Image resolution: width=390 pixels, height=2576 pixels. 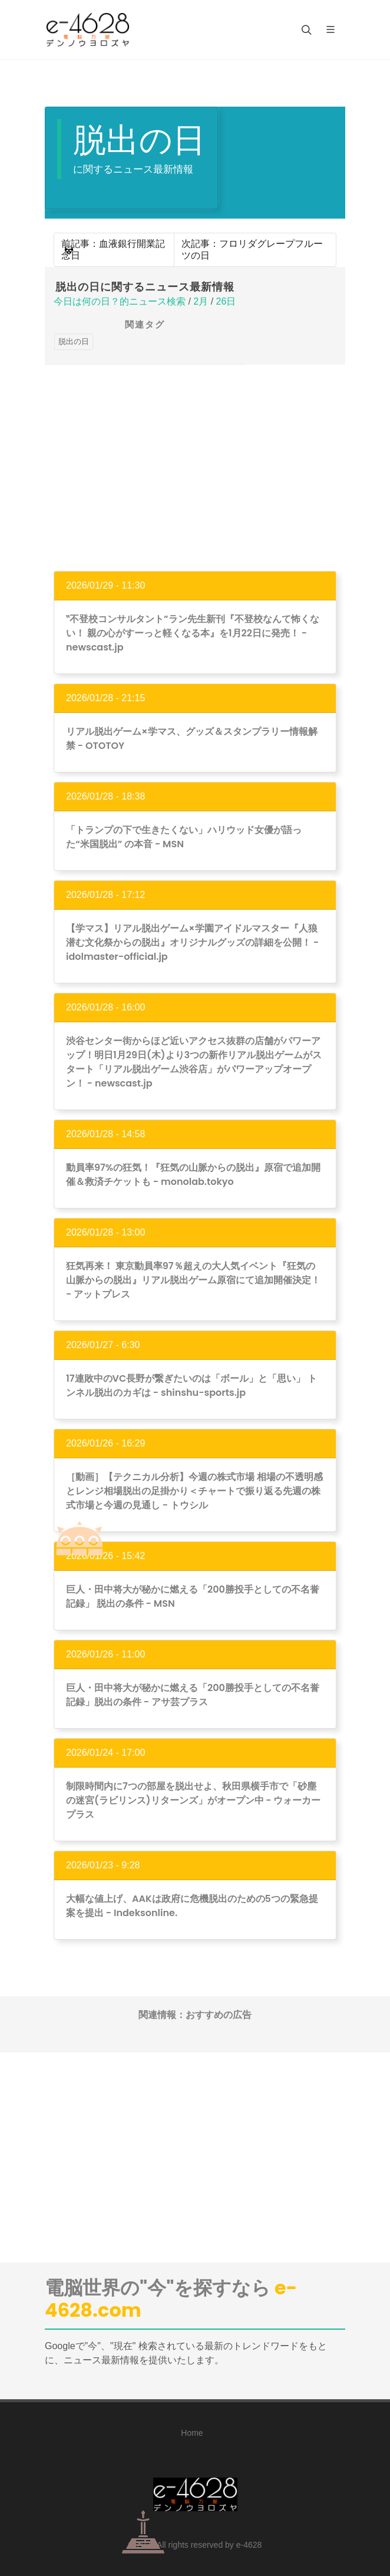 What do you see at coordinates (69, 250) in the screenshot?
I see `indicates player death or game over state` at bounding box center [69, 250].